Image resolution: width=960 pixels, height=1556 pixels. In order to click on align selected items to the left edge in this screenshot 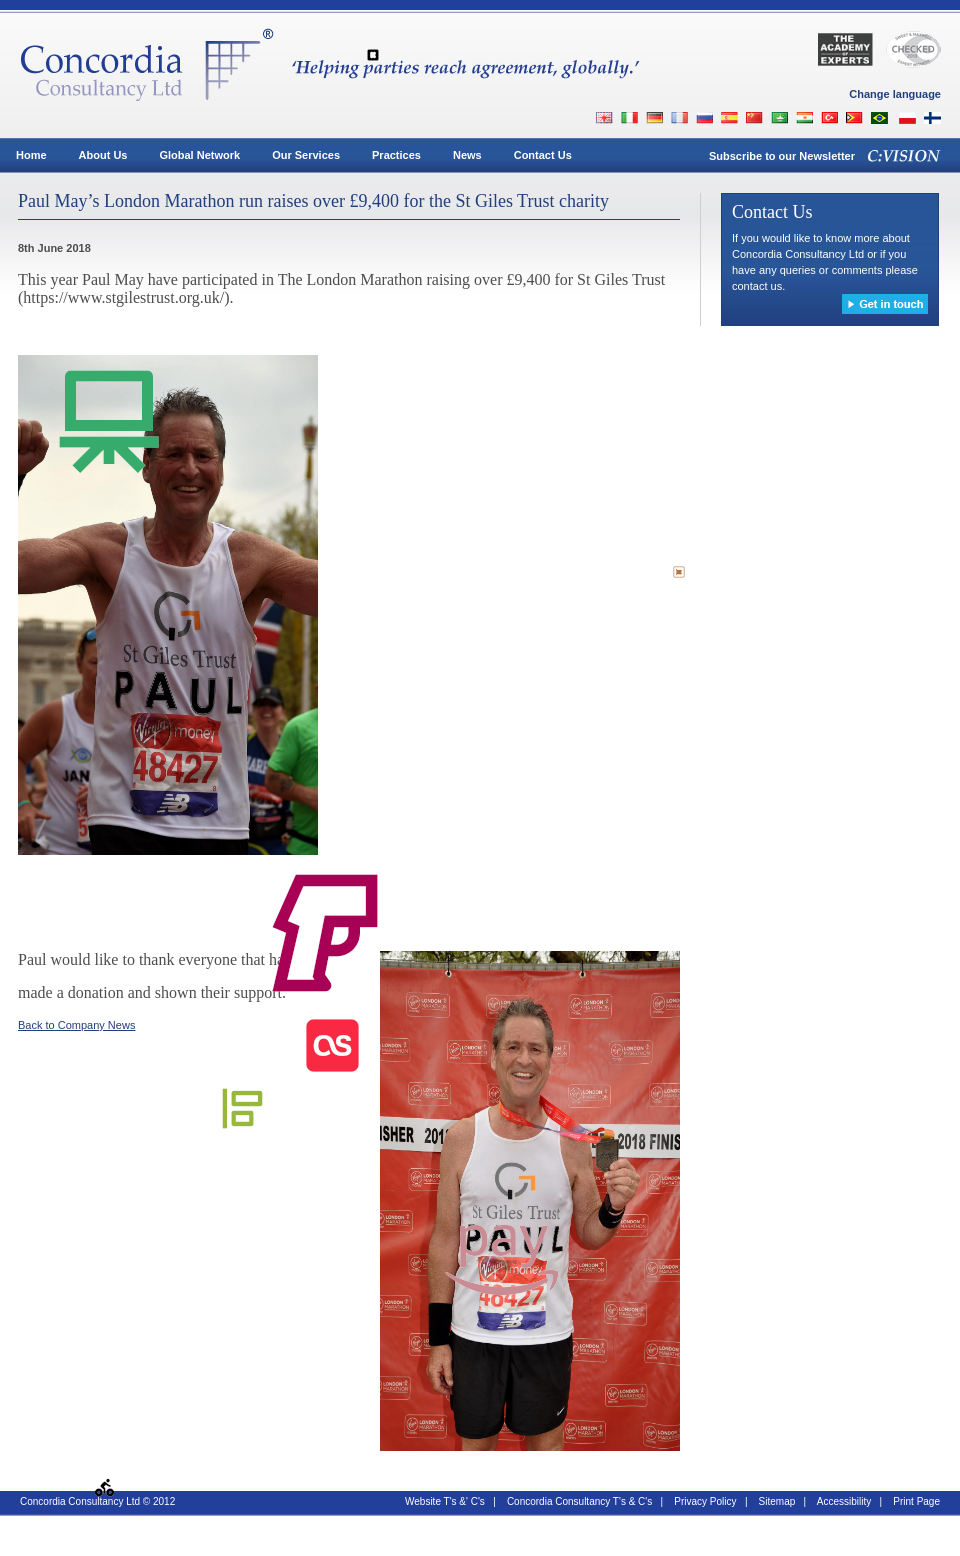, I will do `click(242, 1108)`.